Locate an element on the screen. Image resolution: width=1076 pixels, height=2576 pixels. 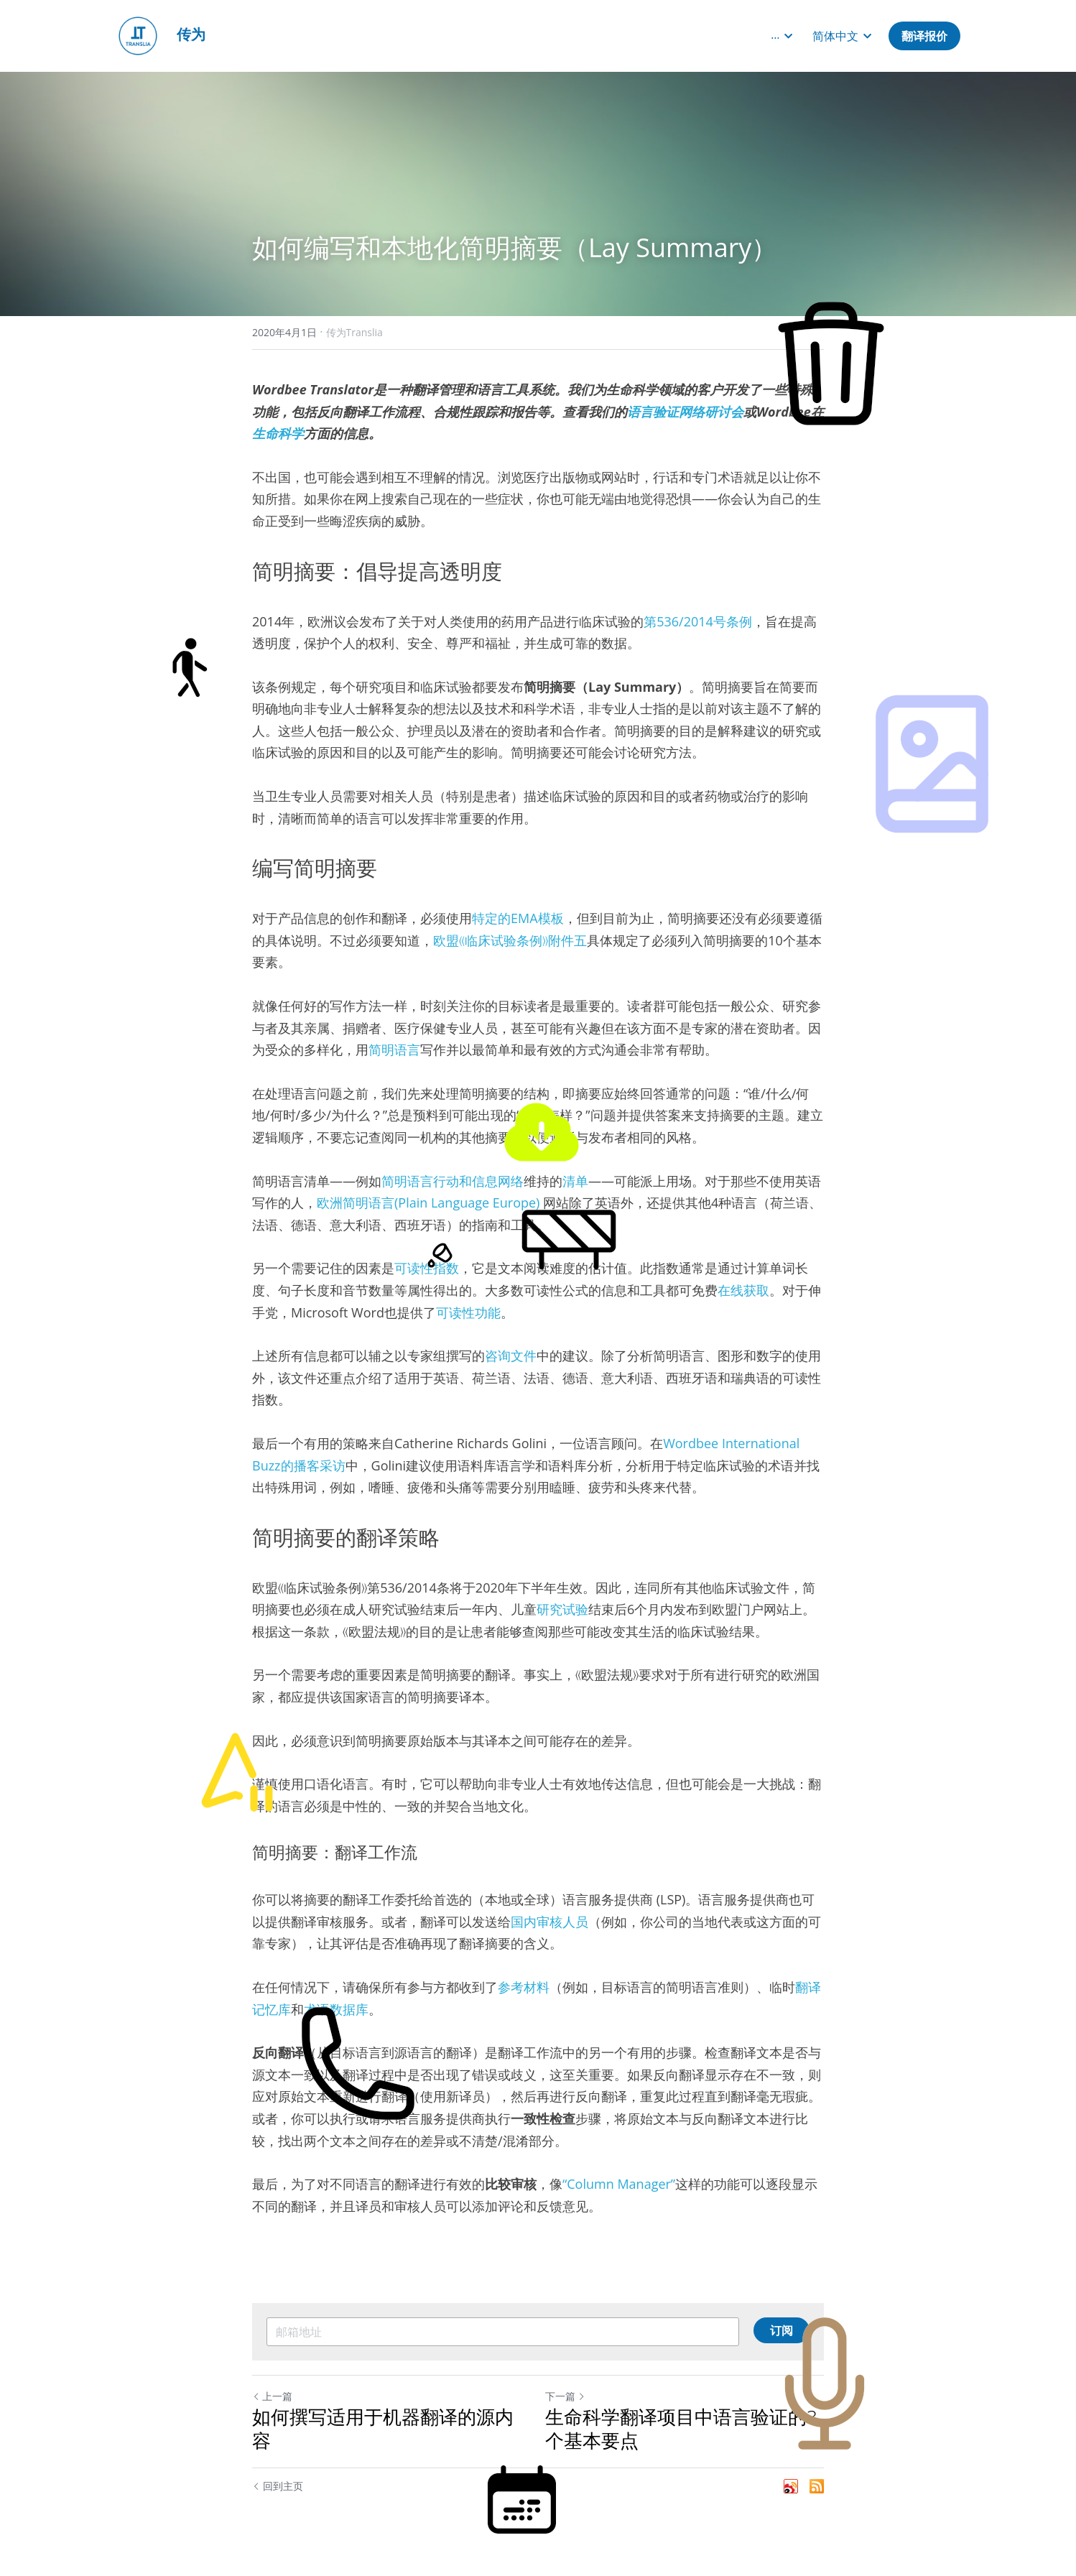
make a phone call is located at coordinates (358, 2063).